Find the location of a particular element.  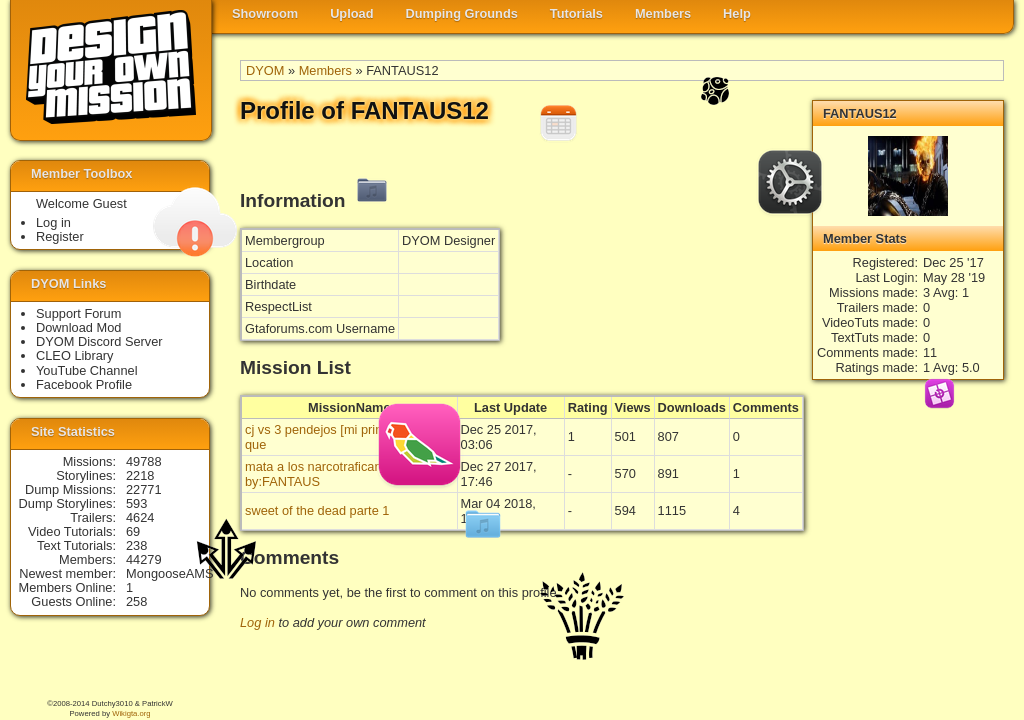

indicates branching paths or multiple outcomes is located at coordinates (226, 549).